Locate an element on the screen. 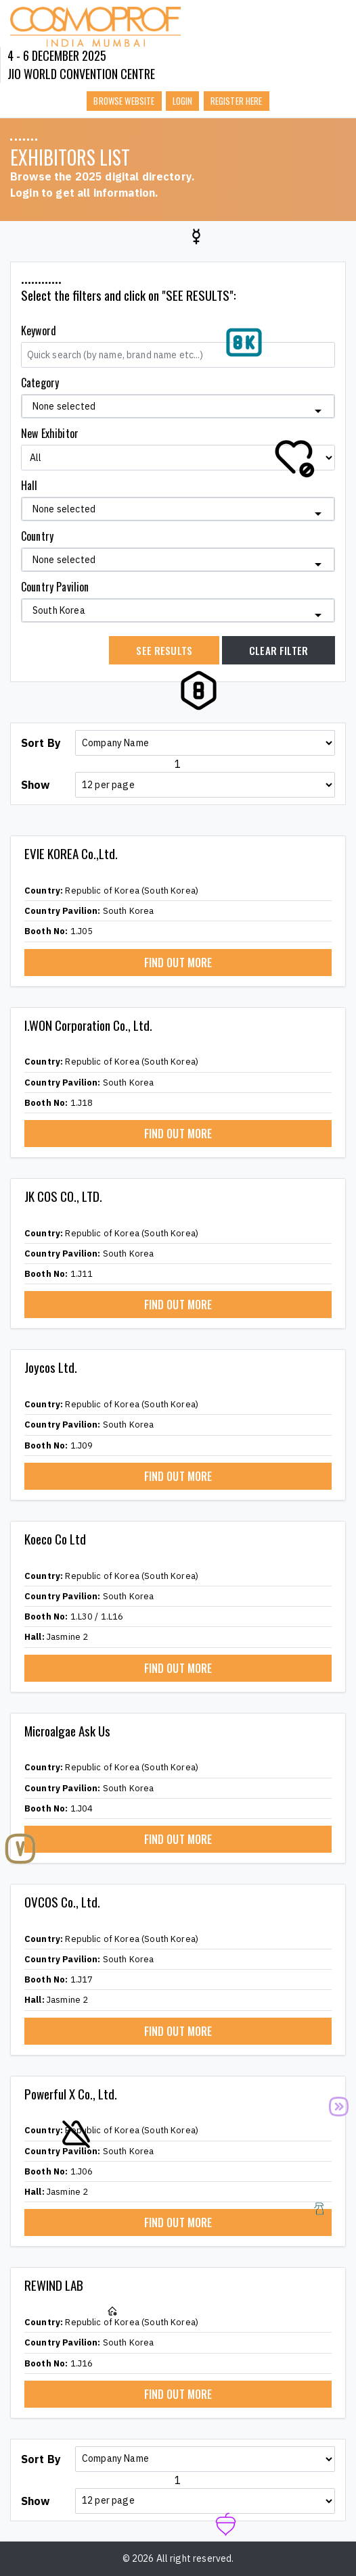 The height and width of the screenshot is (2576, 356). select hermaphrodite/intersex gender identity is located at coordinates (196, 237).